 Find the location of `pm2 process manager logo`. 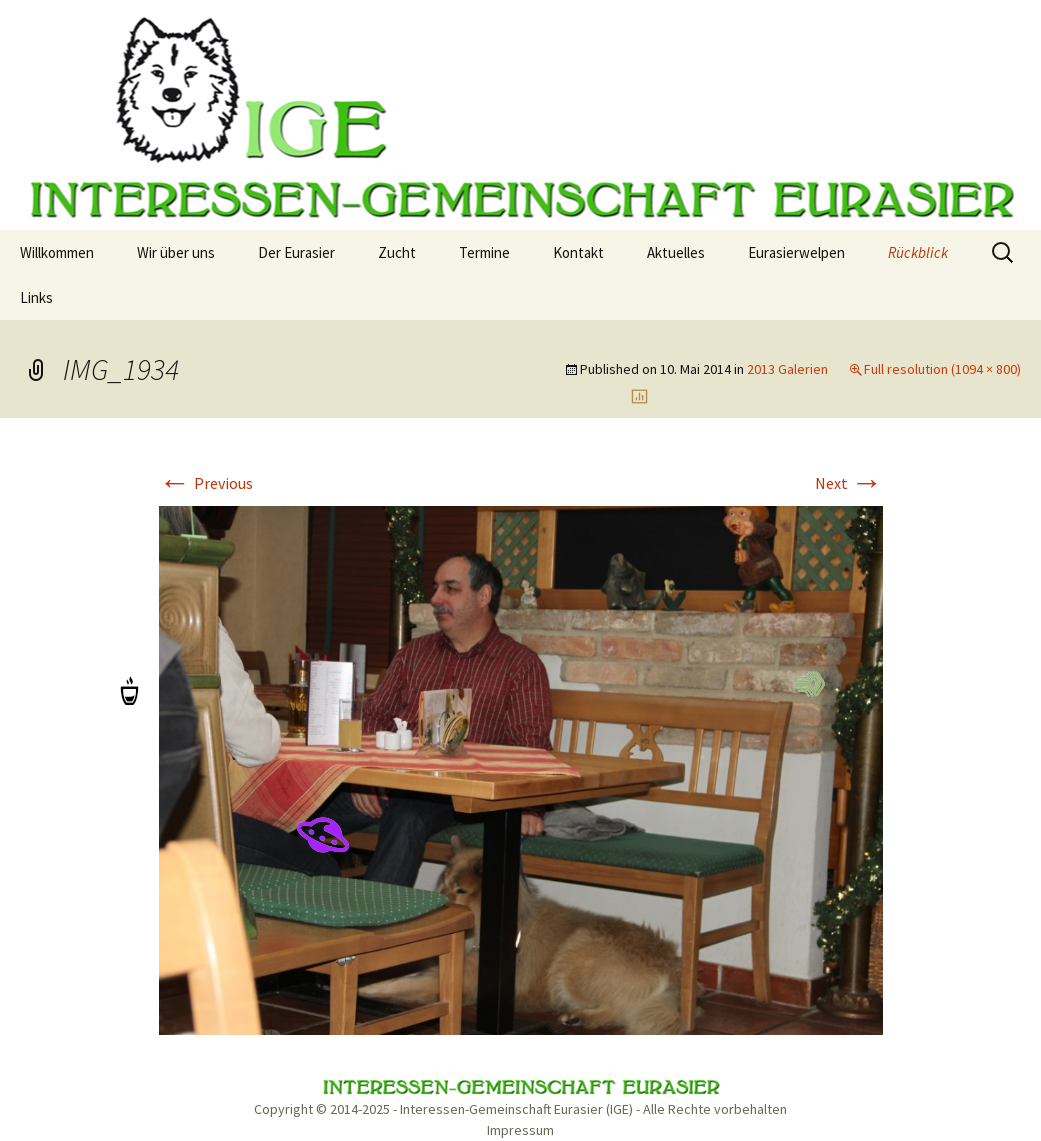

pm2 process manager logo is located at coordinates (810, 684).